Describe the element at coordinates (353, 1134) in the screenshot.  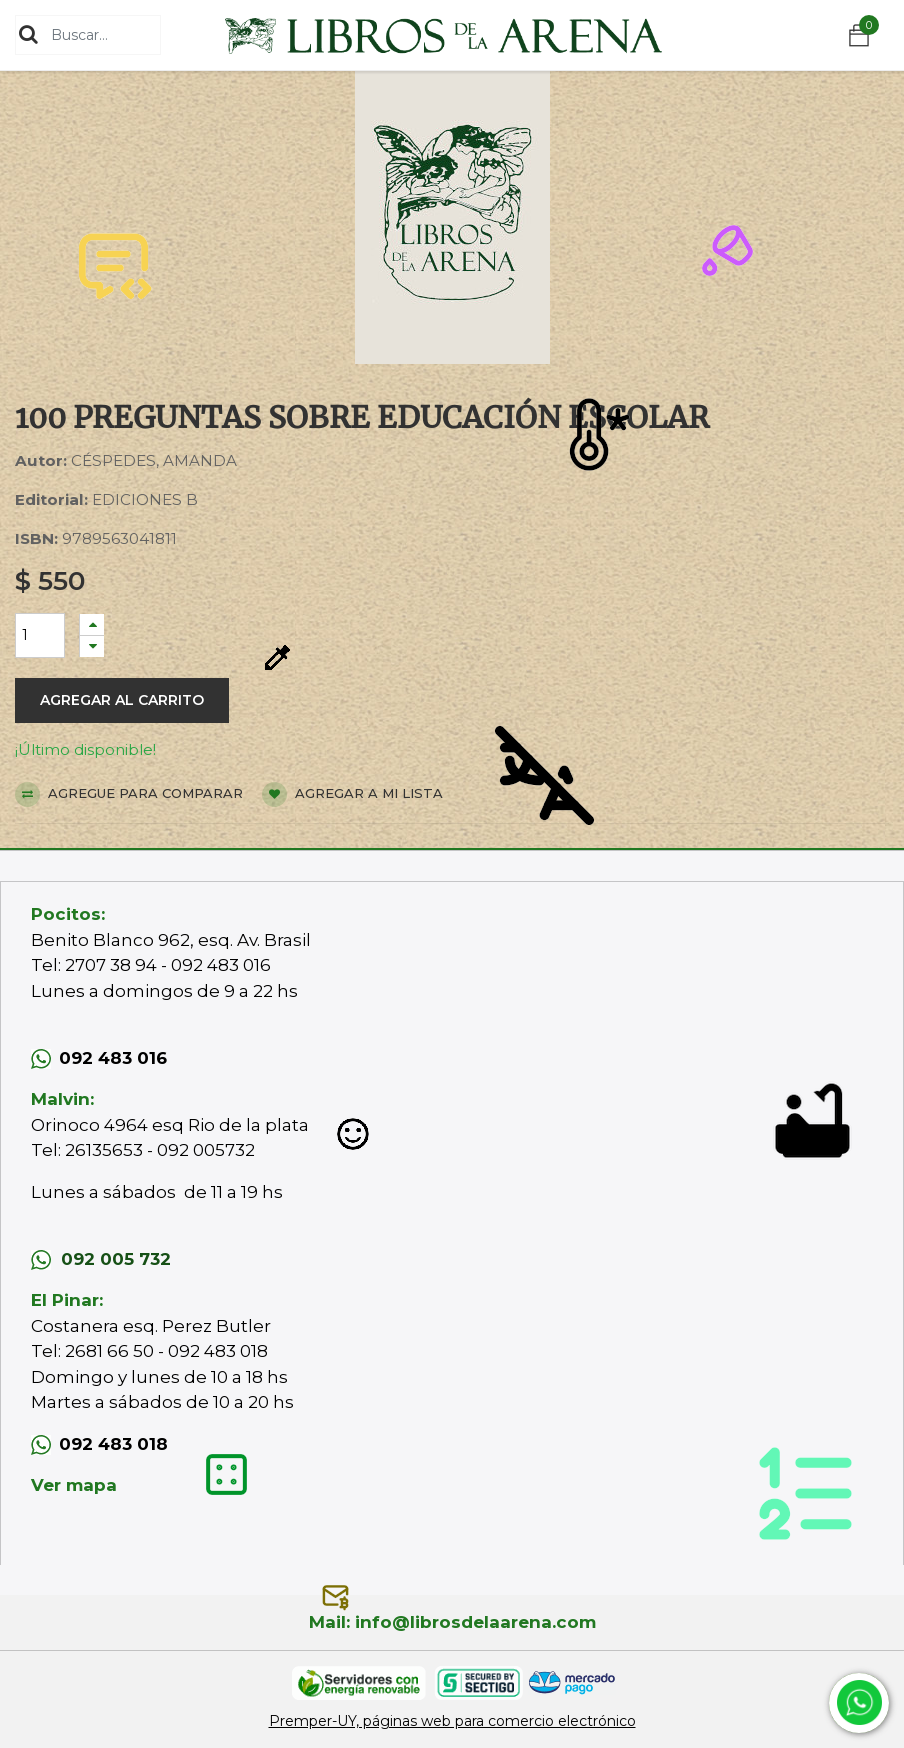
I see `add a reaction or emoji to a message` at that location.